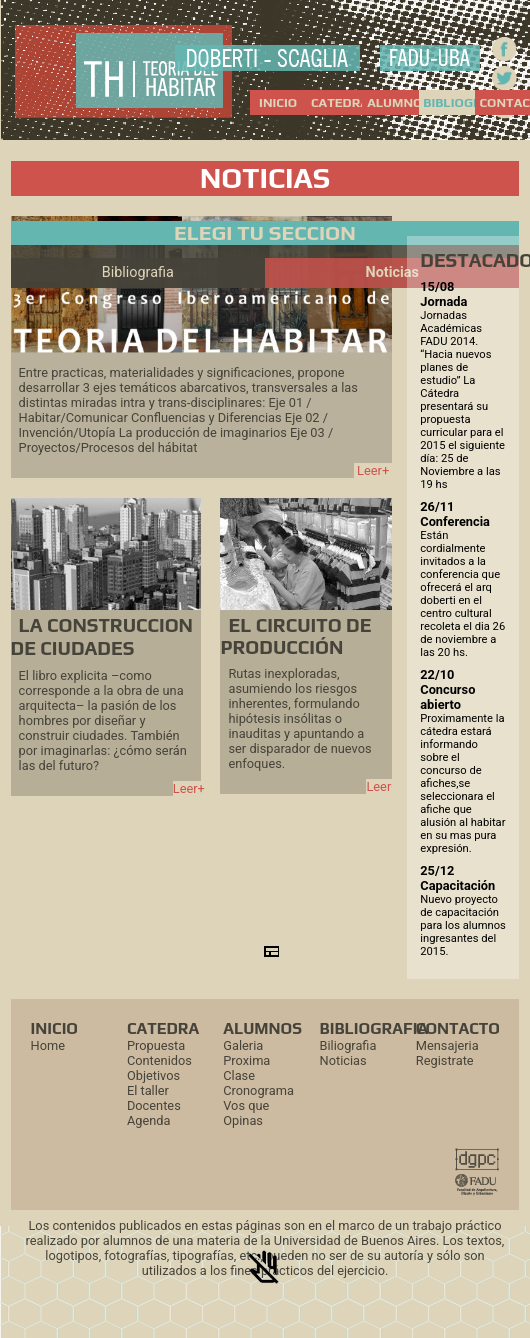 The width and height of the screenshot is (530, 1338). I want to click on do not touch or interact with this item, so click(264, 1267).